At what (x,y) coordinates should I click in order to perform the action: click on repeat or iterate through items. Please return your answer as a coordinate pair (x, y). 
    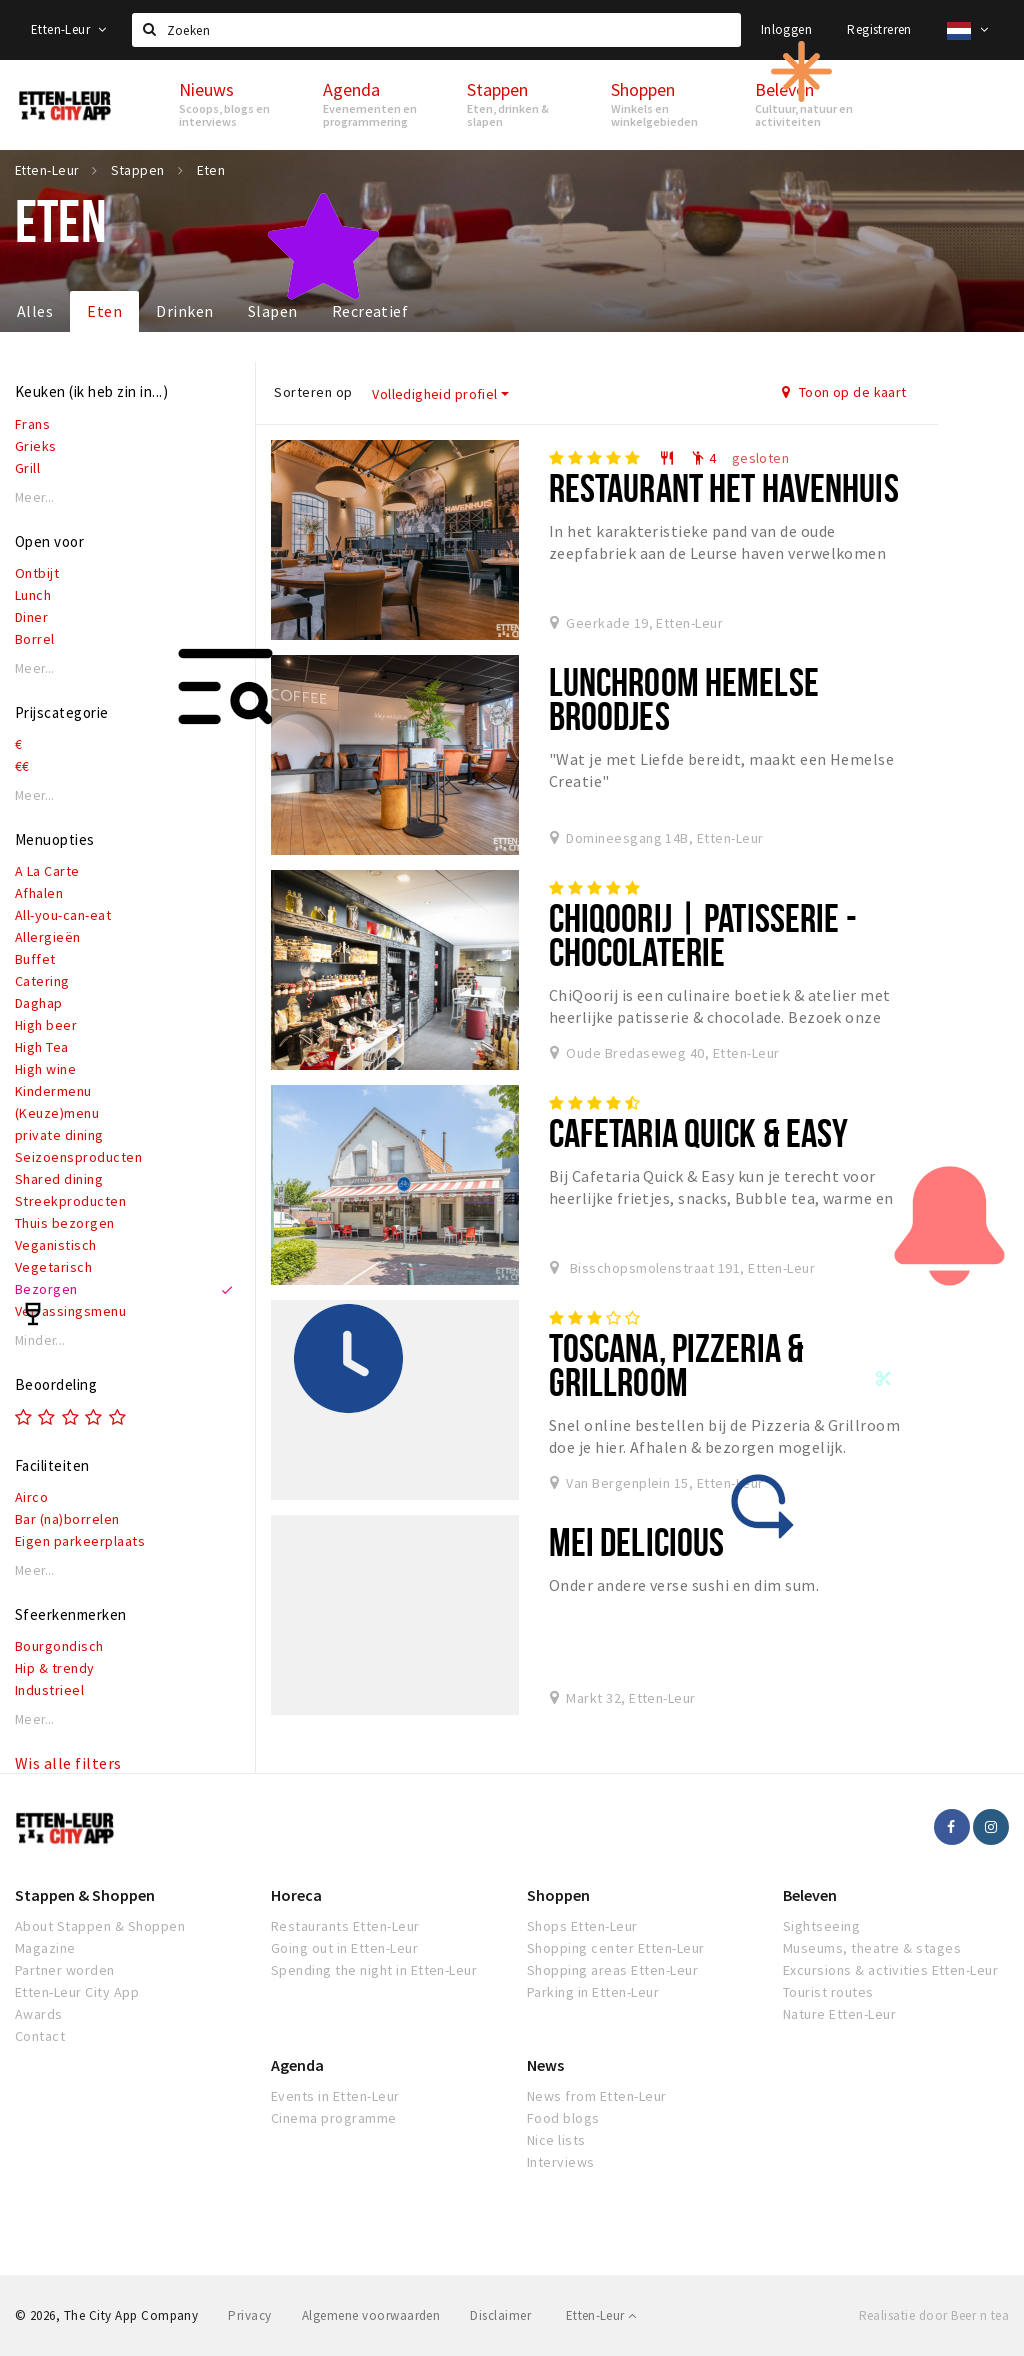
    Looking at the image, I should click on (761, 1504).